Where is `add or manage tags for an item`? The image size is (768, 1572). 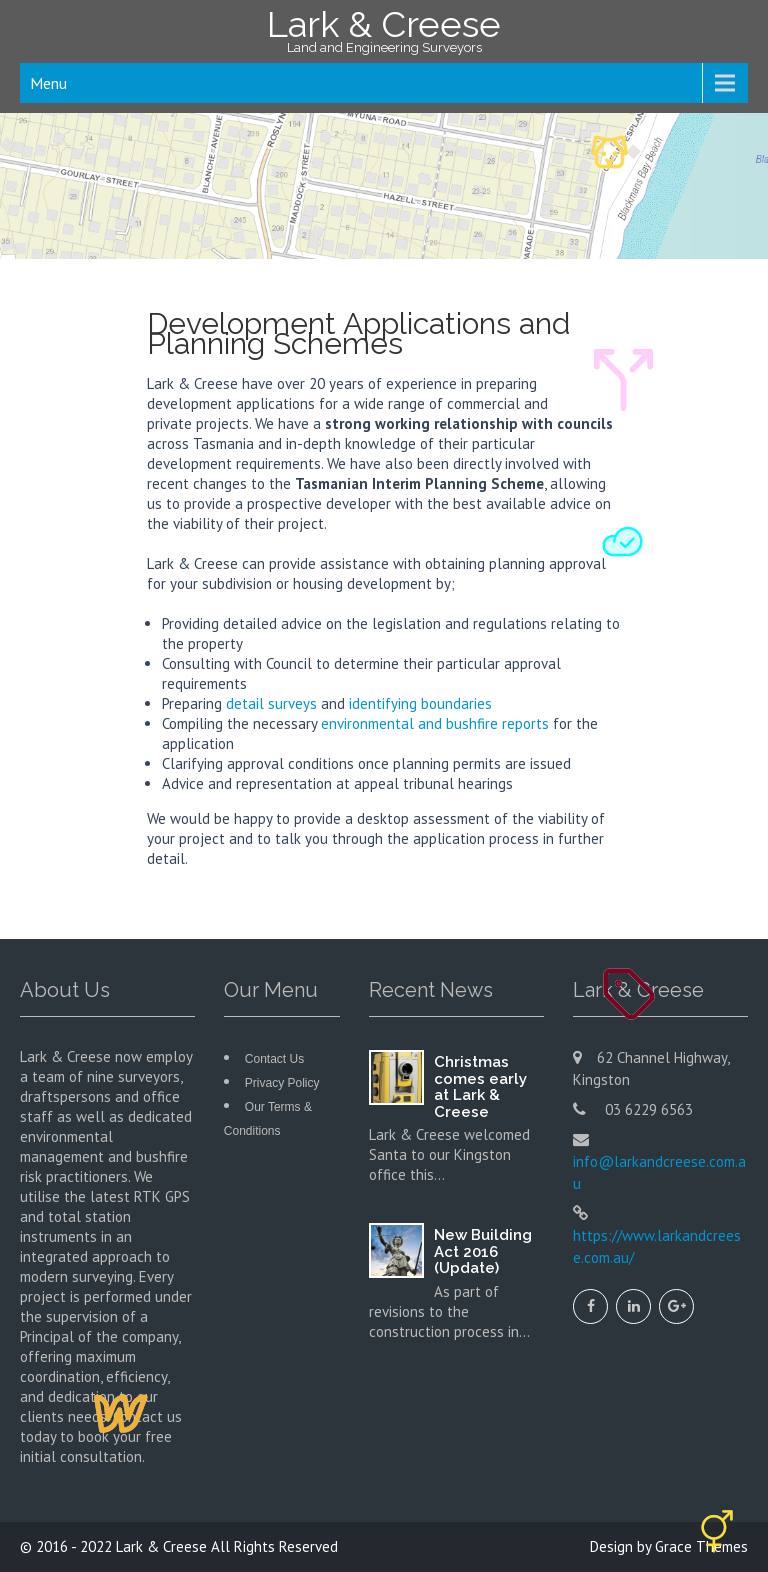
add or manage tags for an item is located at coordinates (629, 994).